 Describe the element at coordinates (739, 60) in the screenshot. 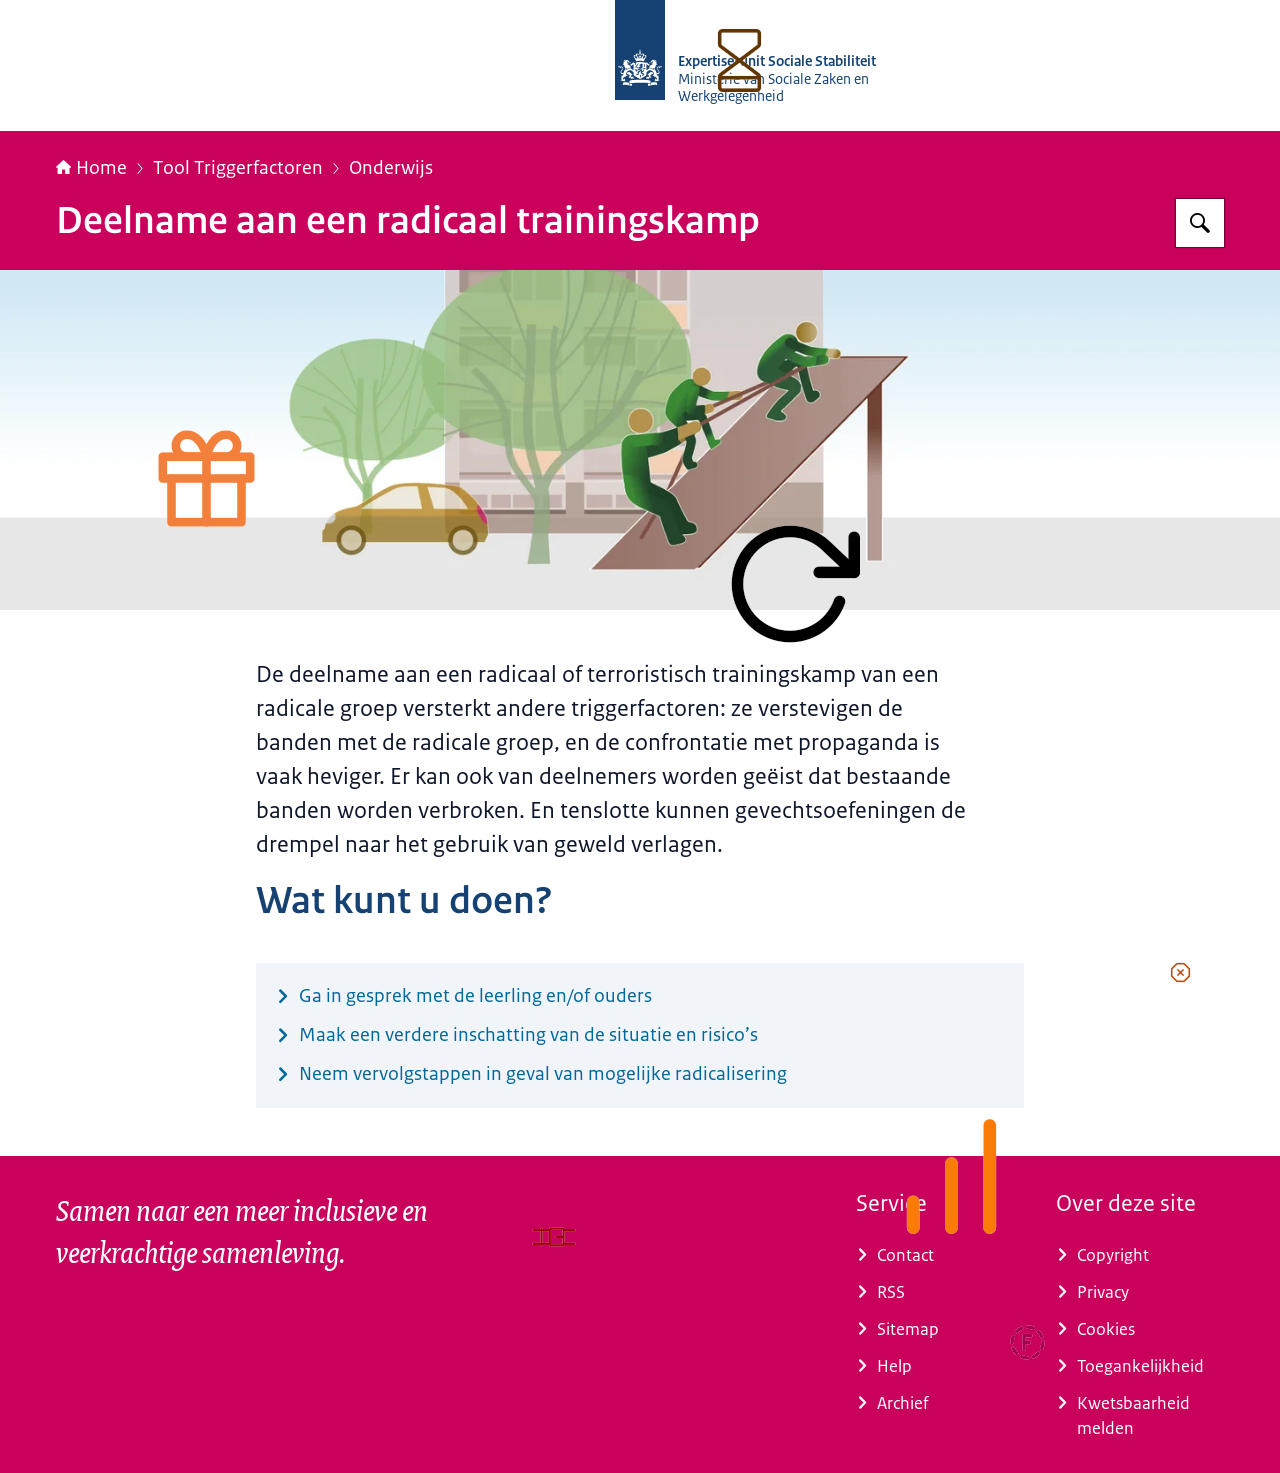

I see `indicates time is running low` at that location.